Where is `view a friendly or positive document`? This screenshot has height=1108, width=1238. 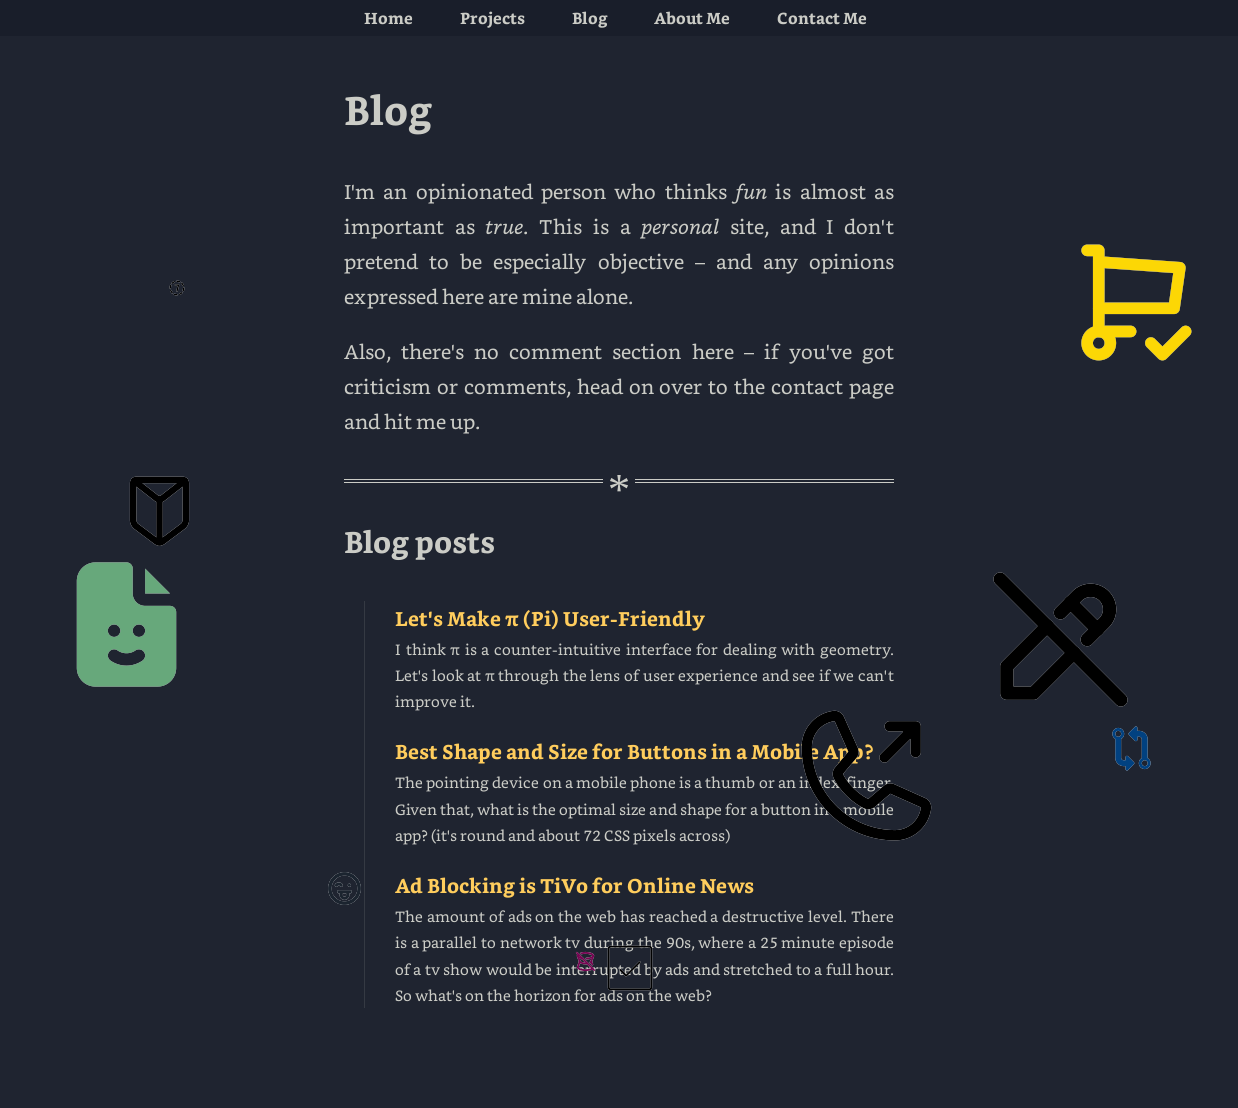
view a friendly or positive document is located at coordinates (126, 624).